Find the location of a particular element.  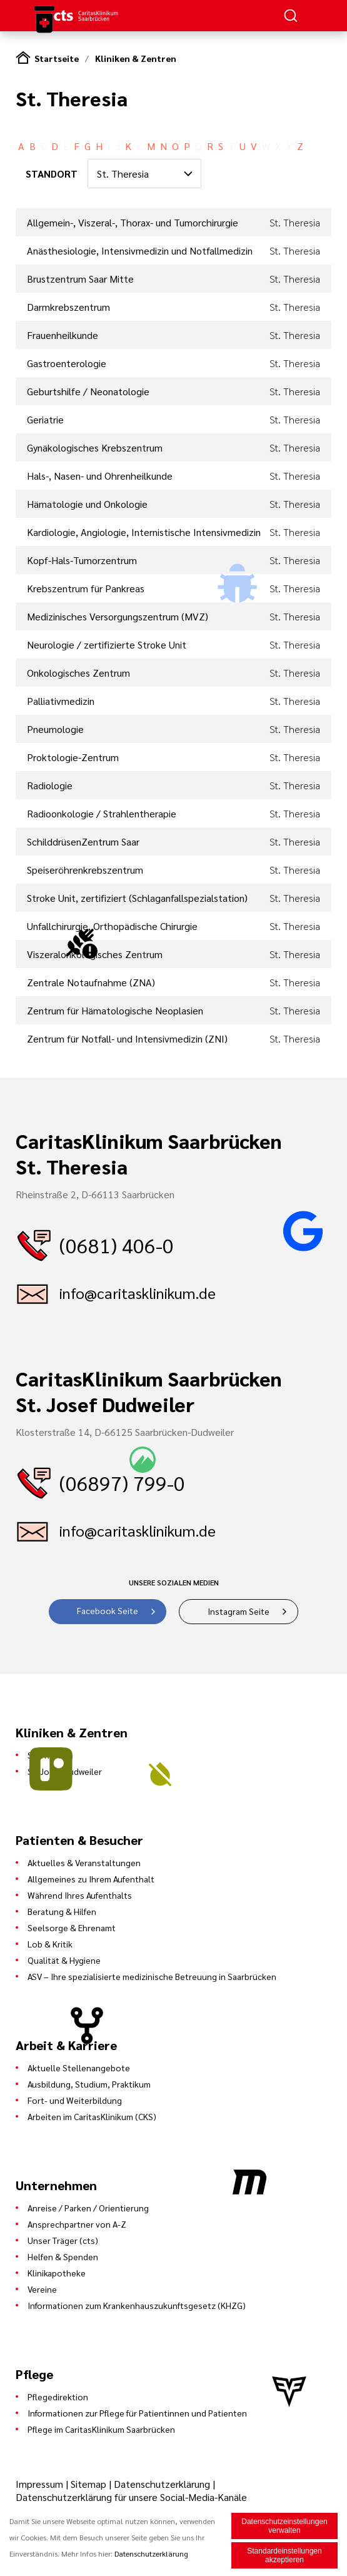

maxcdn logo - content delivery network service is located at coordinates (249, 2182).